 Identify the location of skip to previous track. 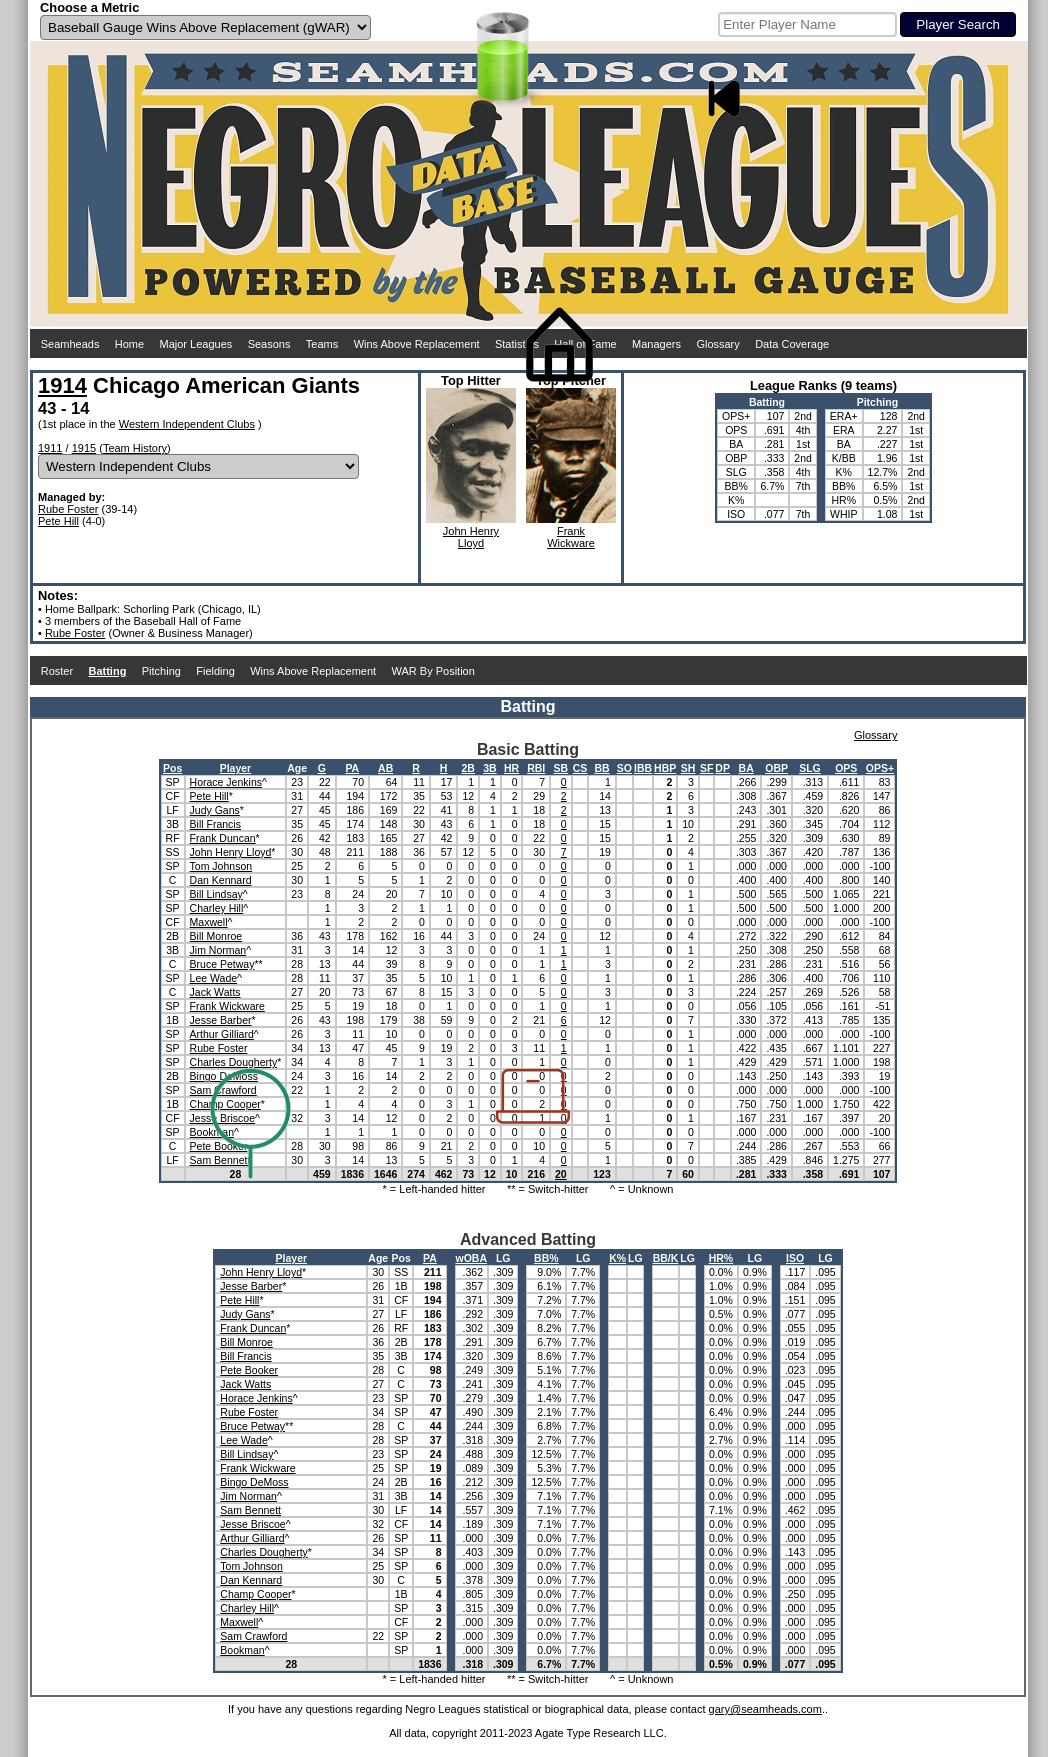
(723, 98).